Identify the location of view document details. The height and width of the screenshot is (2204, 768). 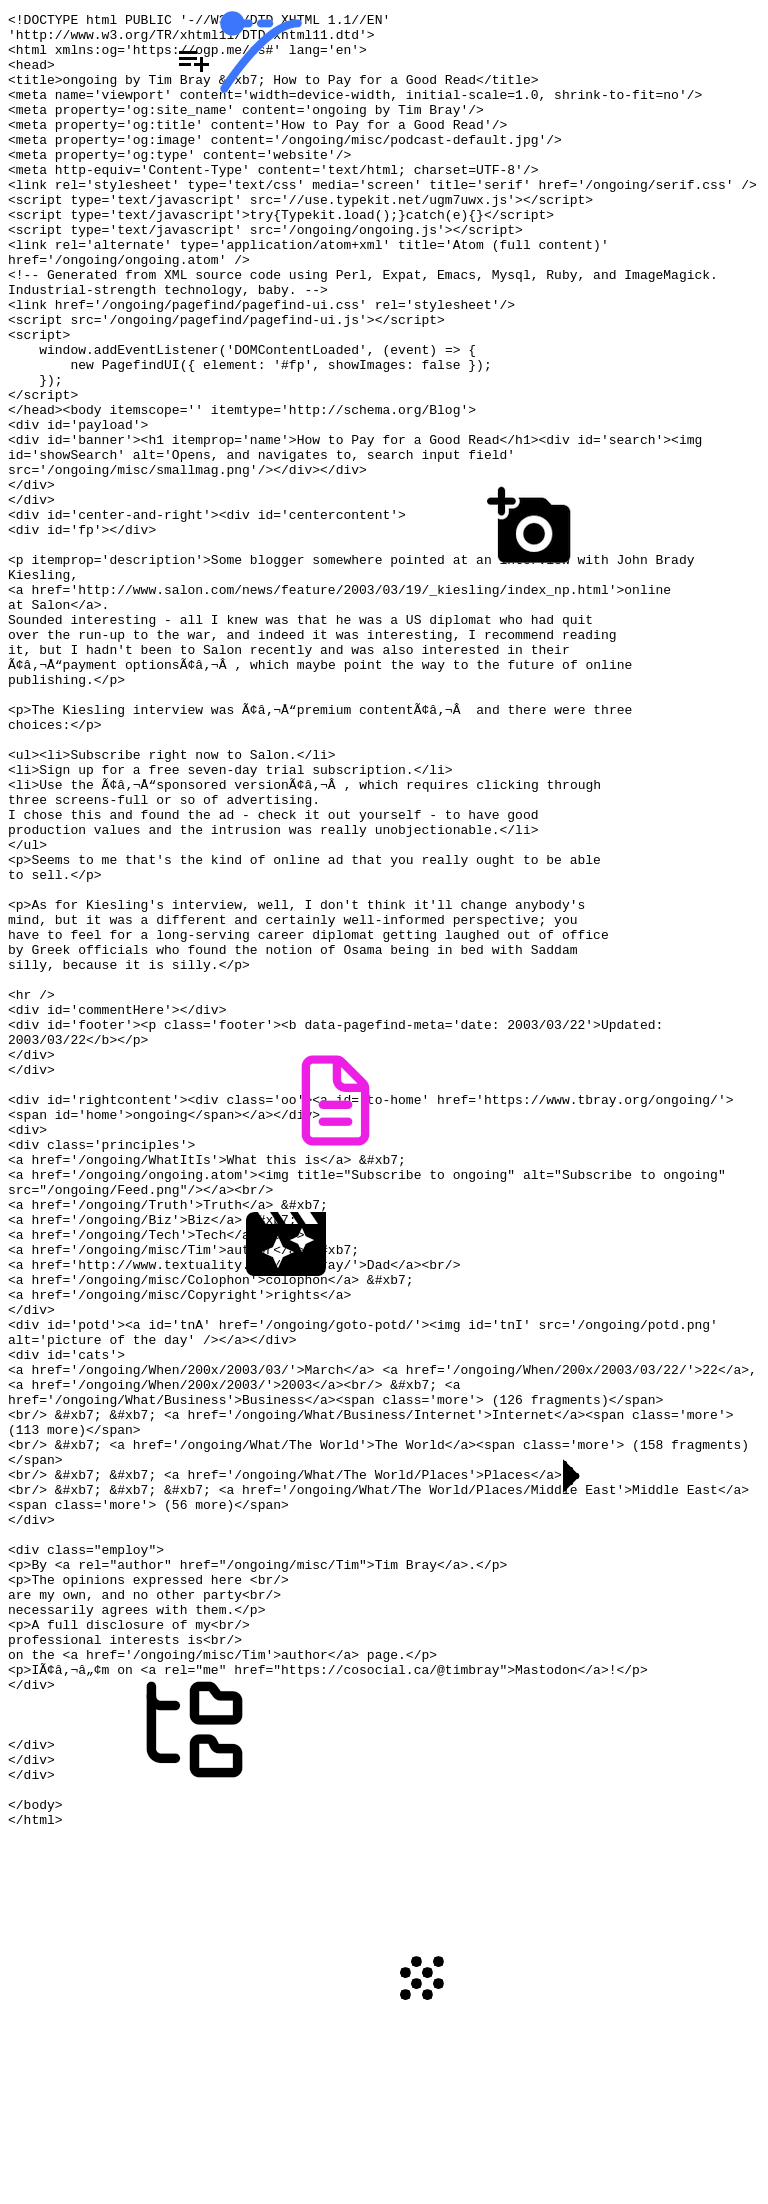
(335, 1100).